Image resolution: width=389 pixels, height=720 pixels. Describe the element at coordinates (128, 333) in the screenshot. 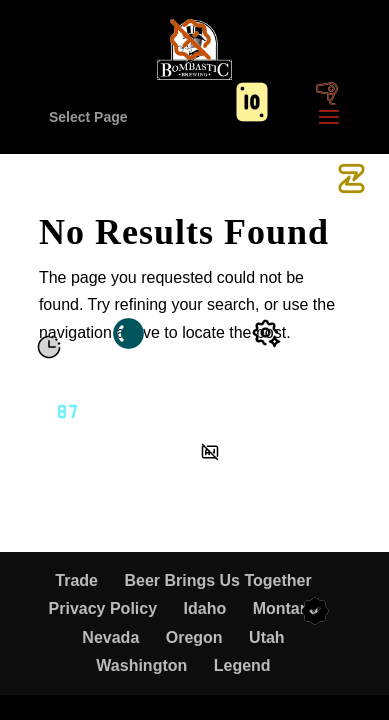

I see `apply inner shadow effect to the left side` at that location.